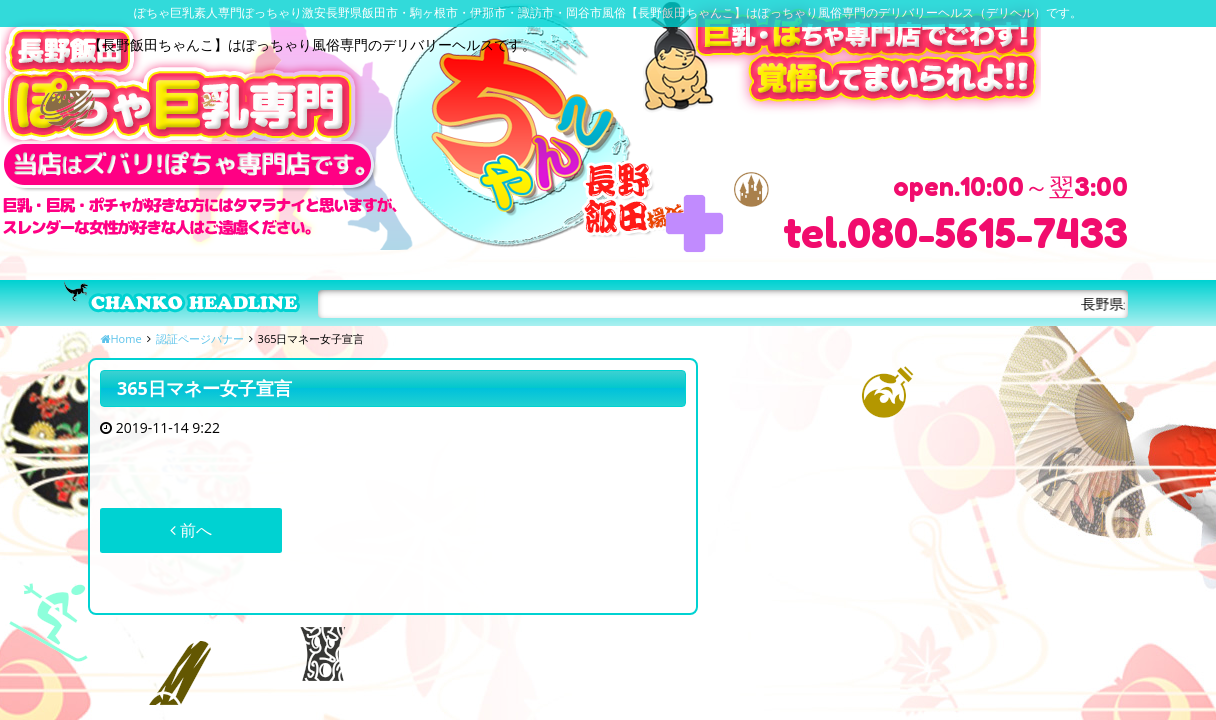 The height and width of the screenshot is (720, 1216). What do you see at coordinates (323, 654) in the screenshot?
I see `represents a forest spirit or nature character in a game` at bounding box center [323, 654].